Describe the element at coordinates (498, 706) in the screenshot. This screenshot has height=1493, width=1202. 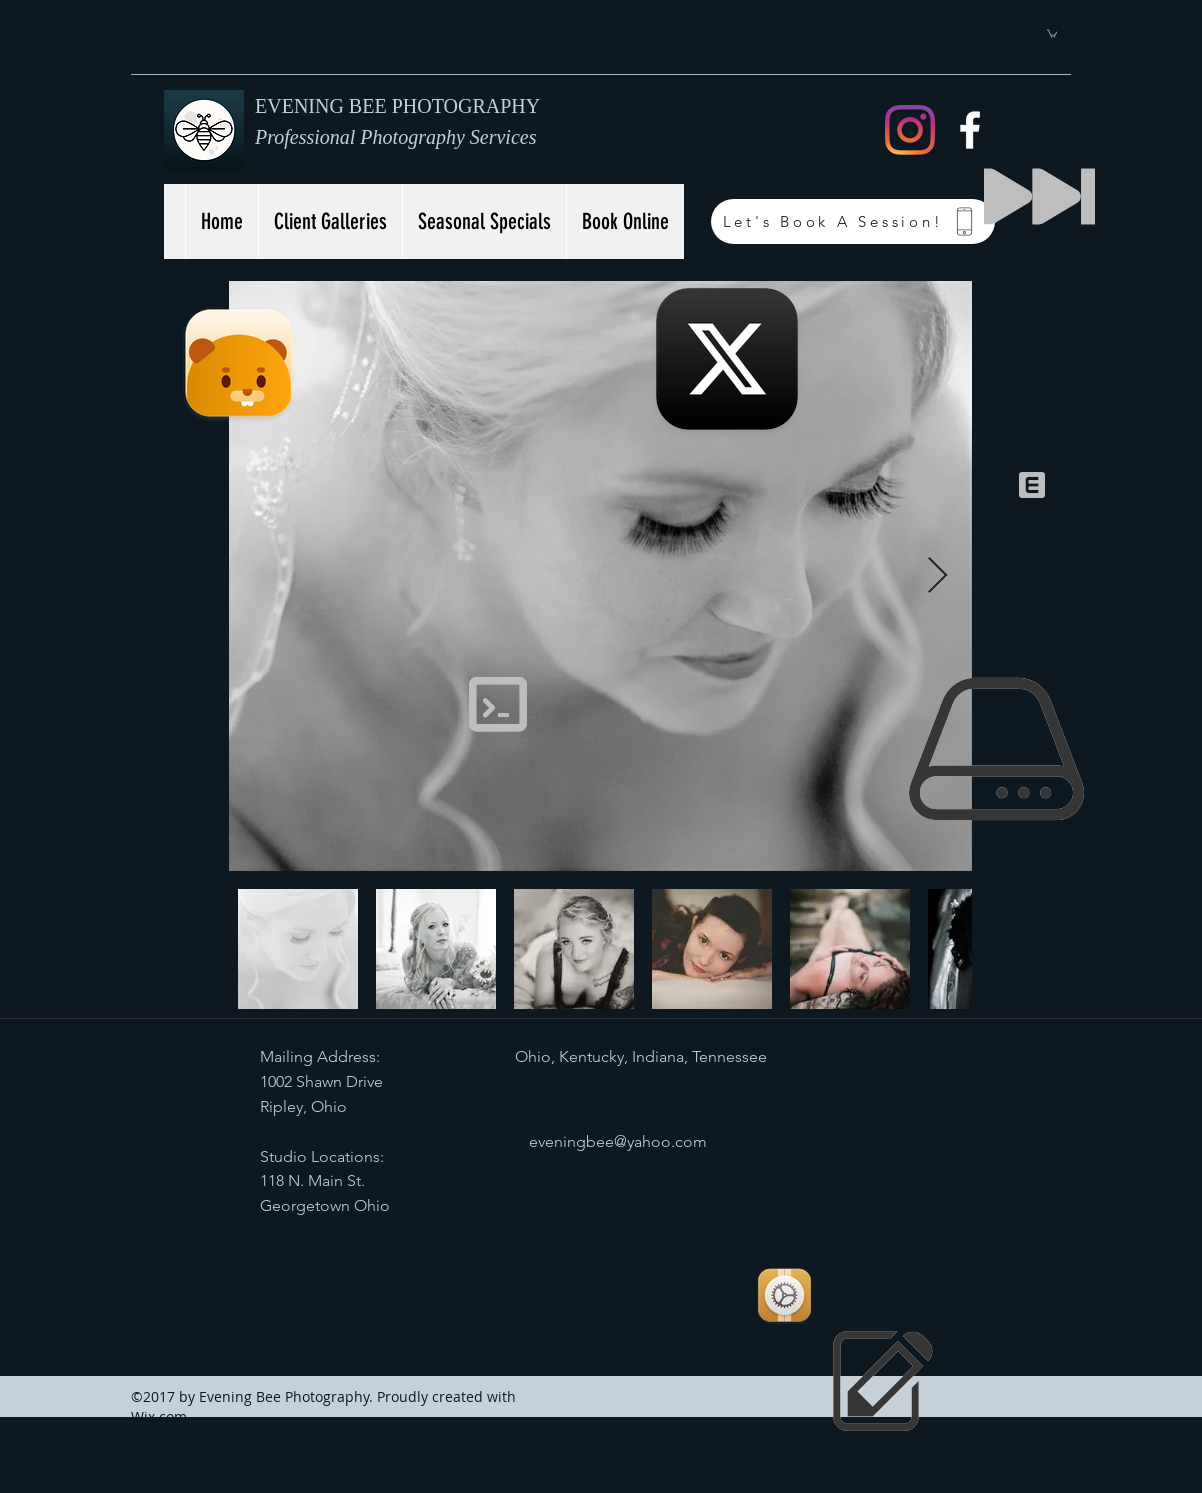
I see `open the terminal application` at that location.